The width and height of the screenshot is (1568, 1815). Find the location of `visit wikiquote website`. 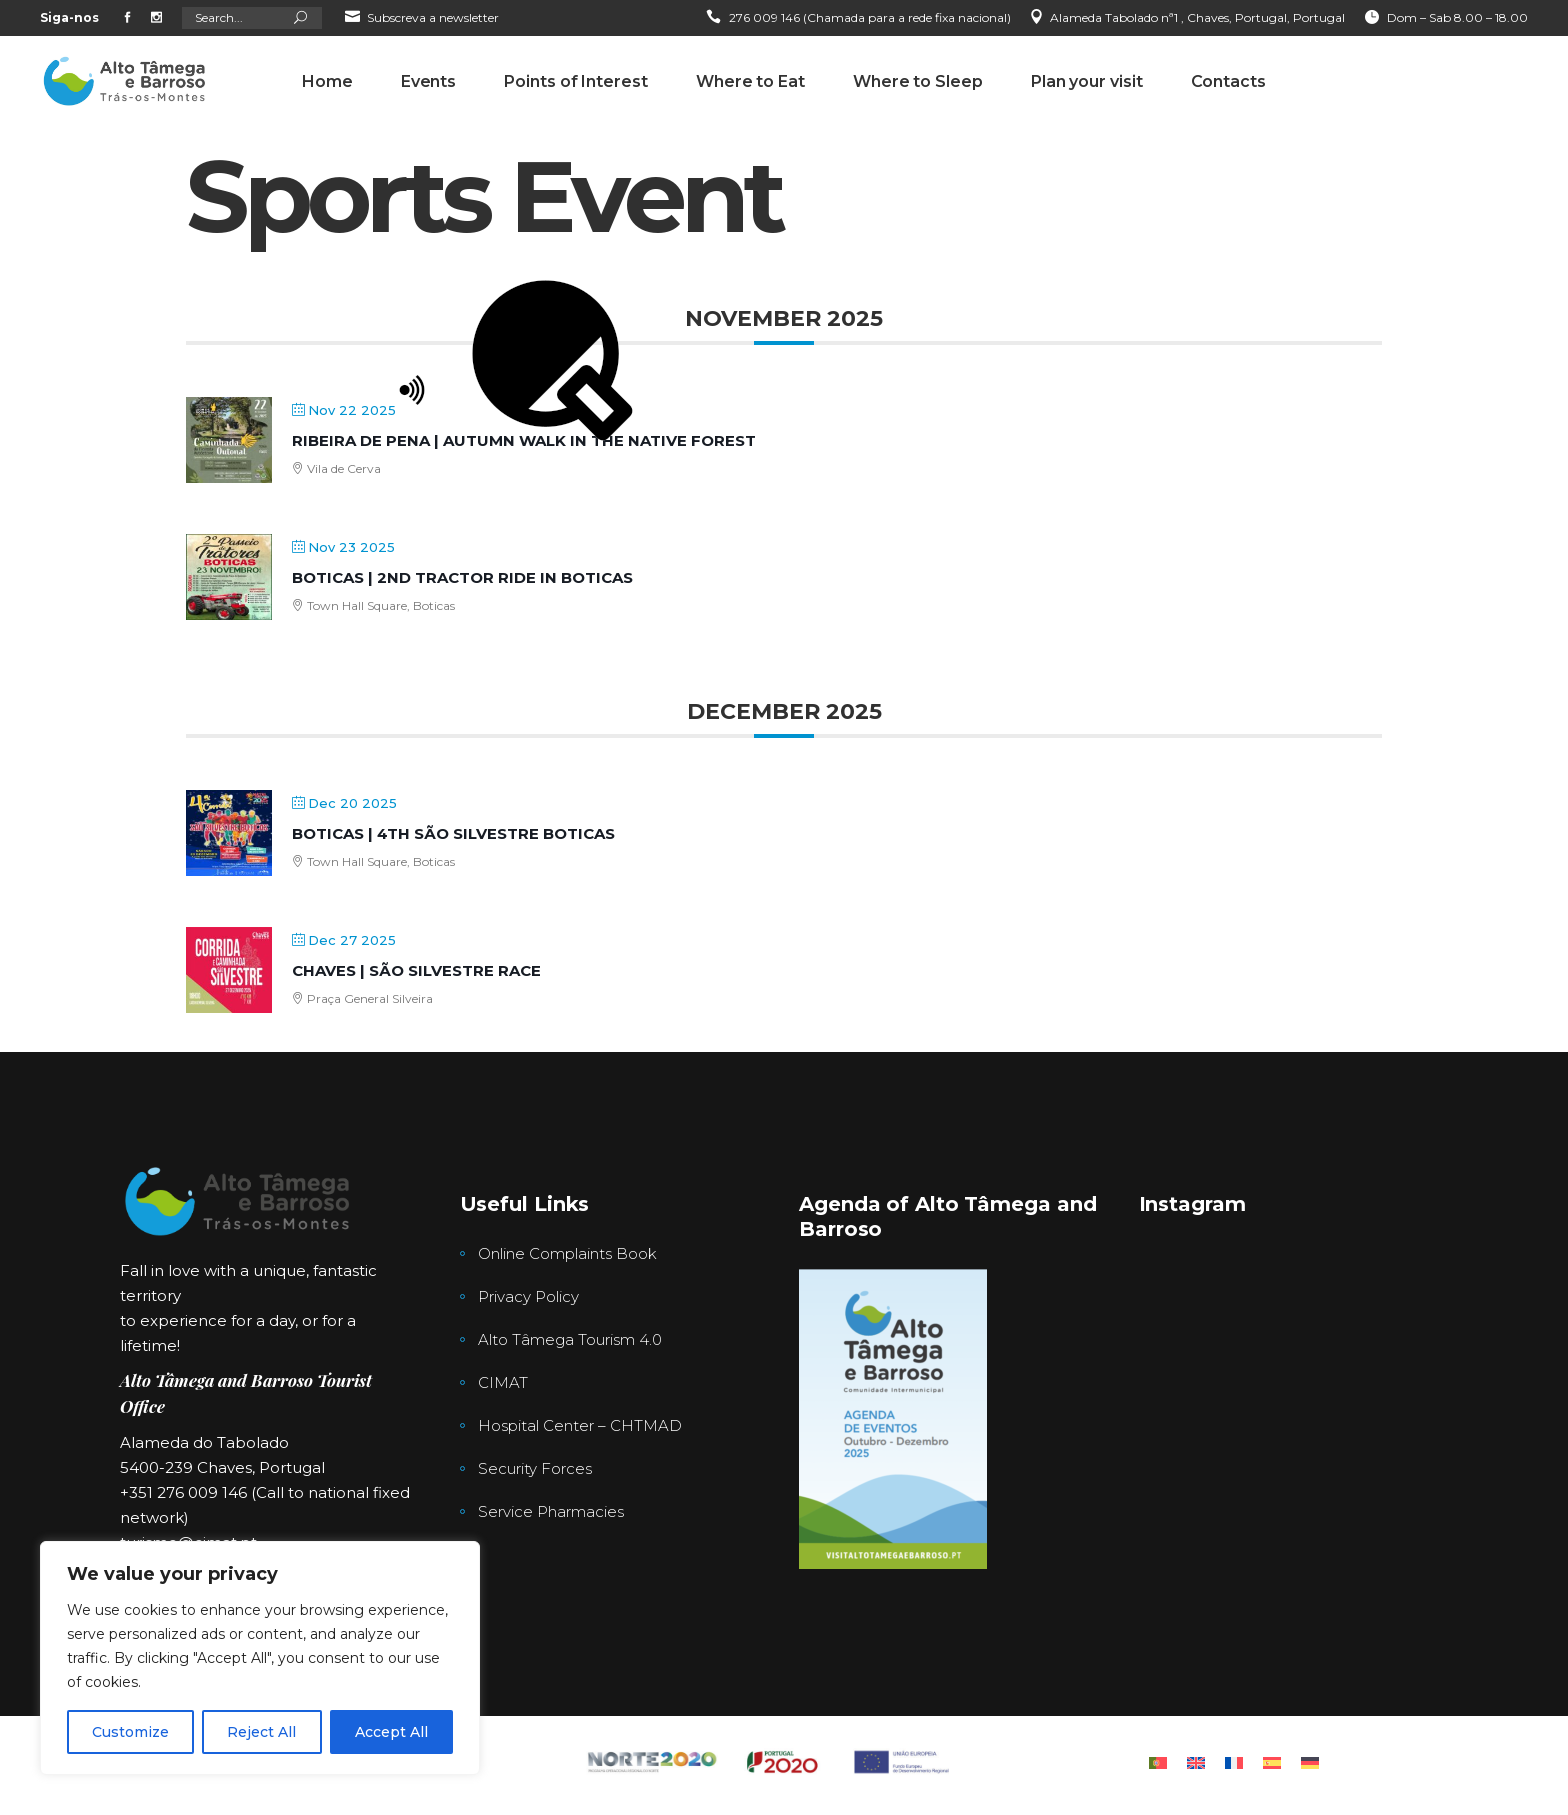

visit wikiquote website is located at coordinates (412, 390).